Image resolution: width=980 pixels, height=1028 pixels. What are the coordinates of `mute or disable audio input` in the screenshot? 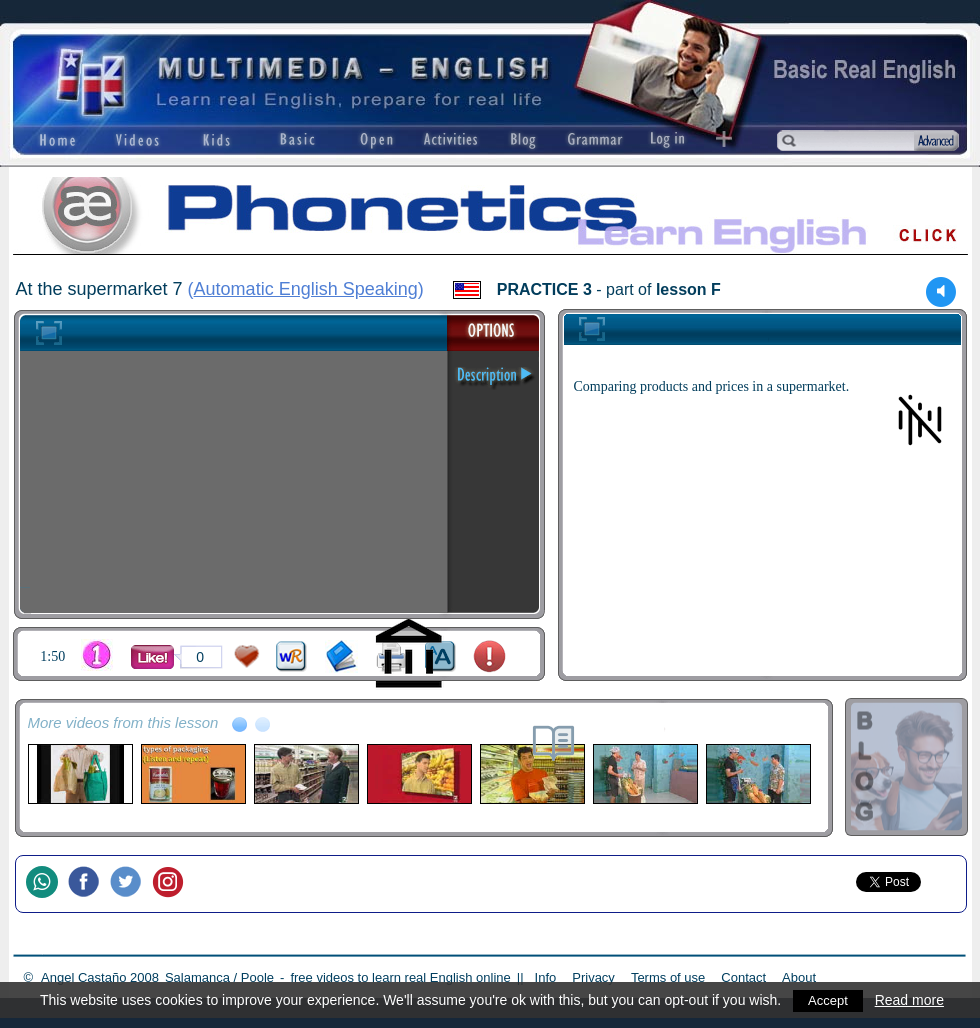 It's located at (920, 420).